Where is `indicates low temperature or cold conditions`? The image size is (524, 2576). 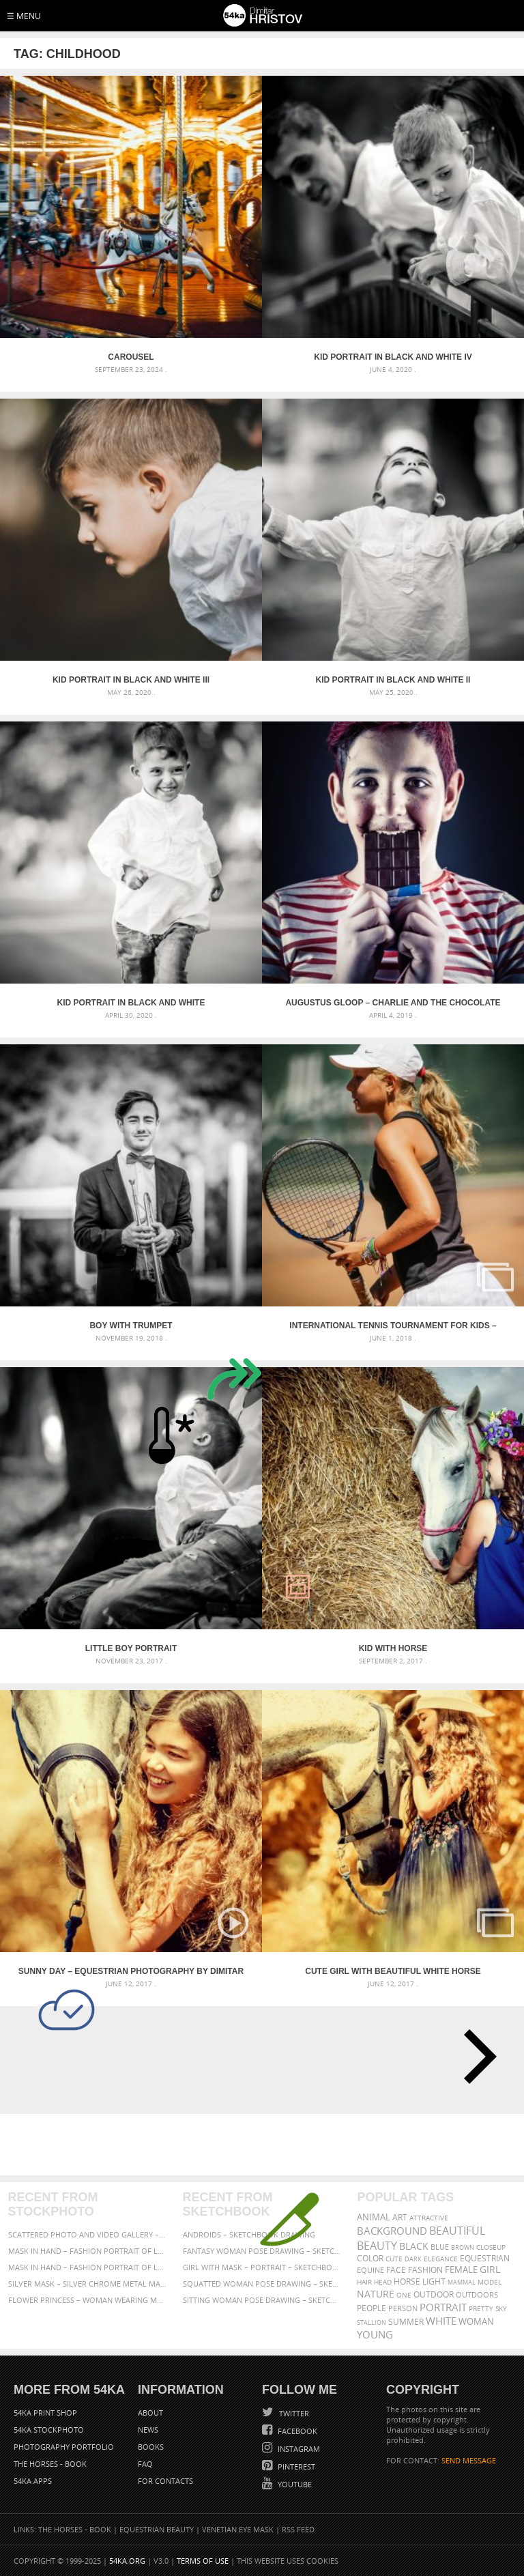 indicates low temperature or cold conditions is located at coordinates (164, 1435).